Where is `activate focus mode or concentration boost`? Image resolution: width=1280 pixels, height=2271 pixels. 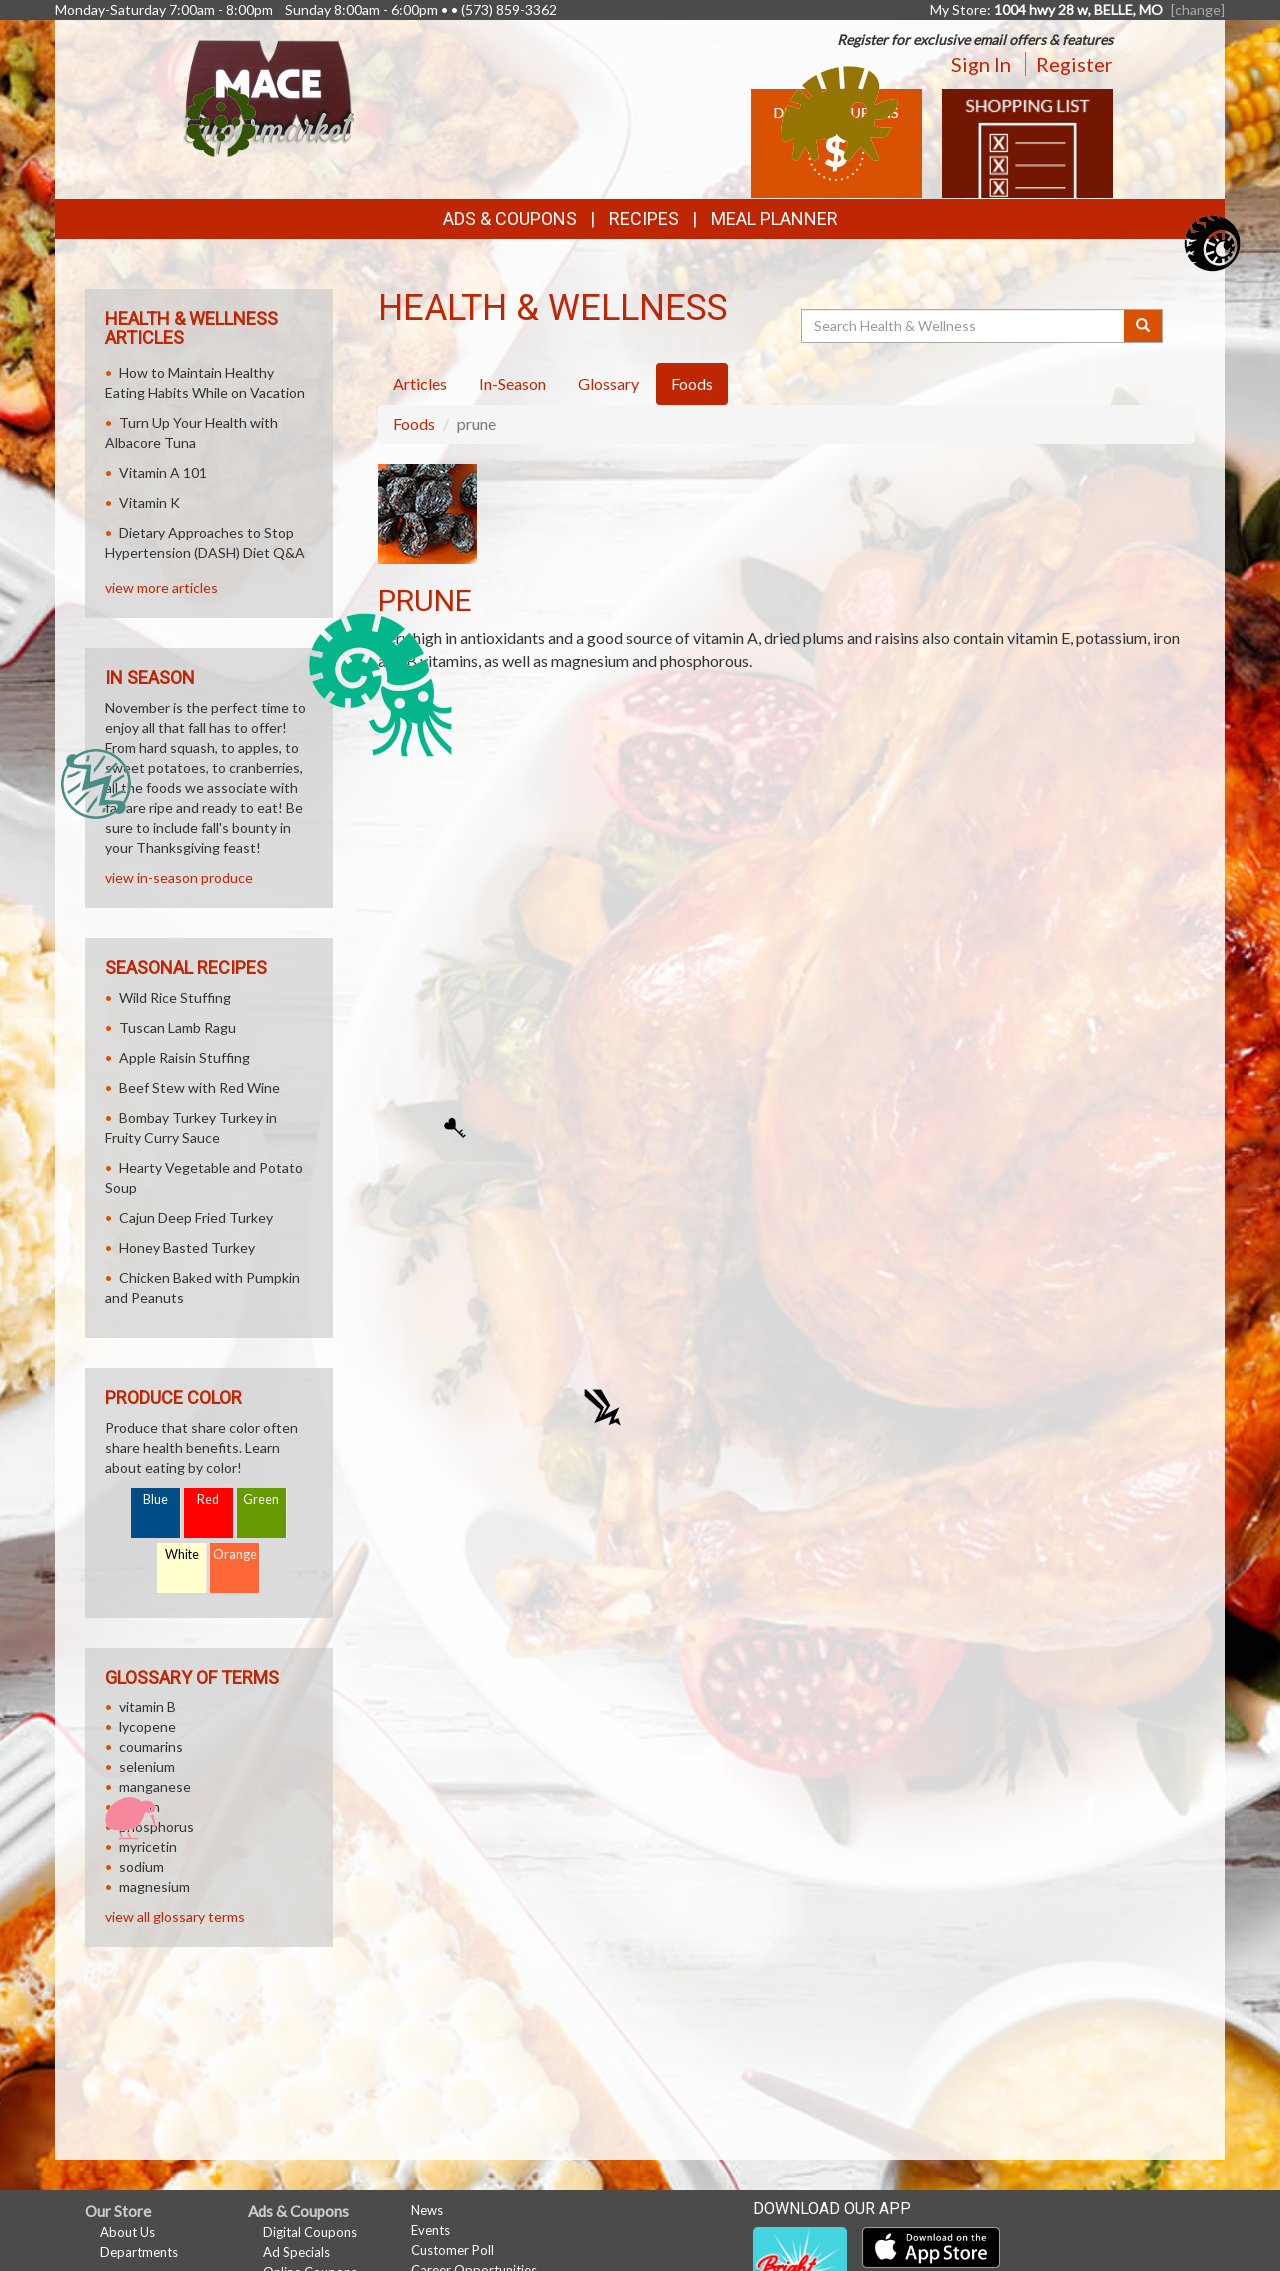 activate focus mode or concentration boost is located at coordinates (602, 1407).